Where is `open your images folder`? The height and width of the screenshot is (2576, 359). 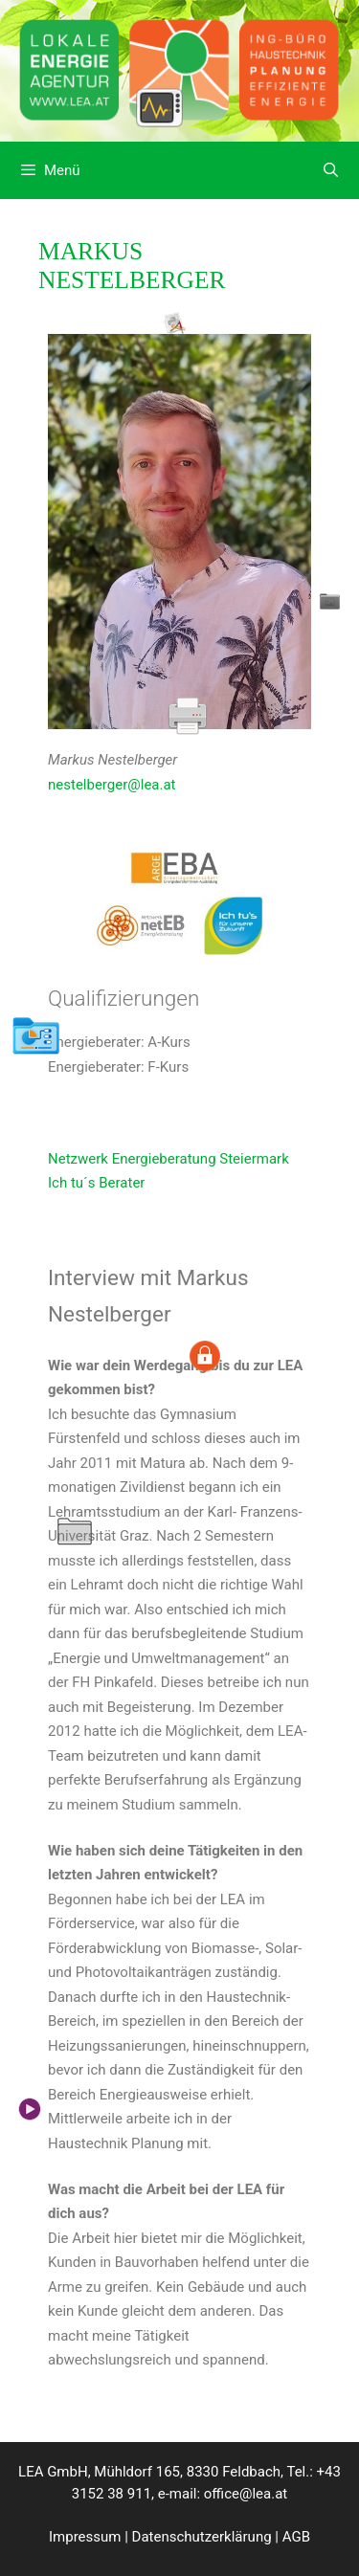 open your images folder is located at coordinates (329, 601).